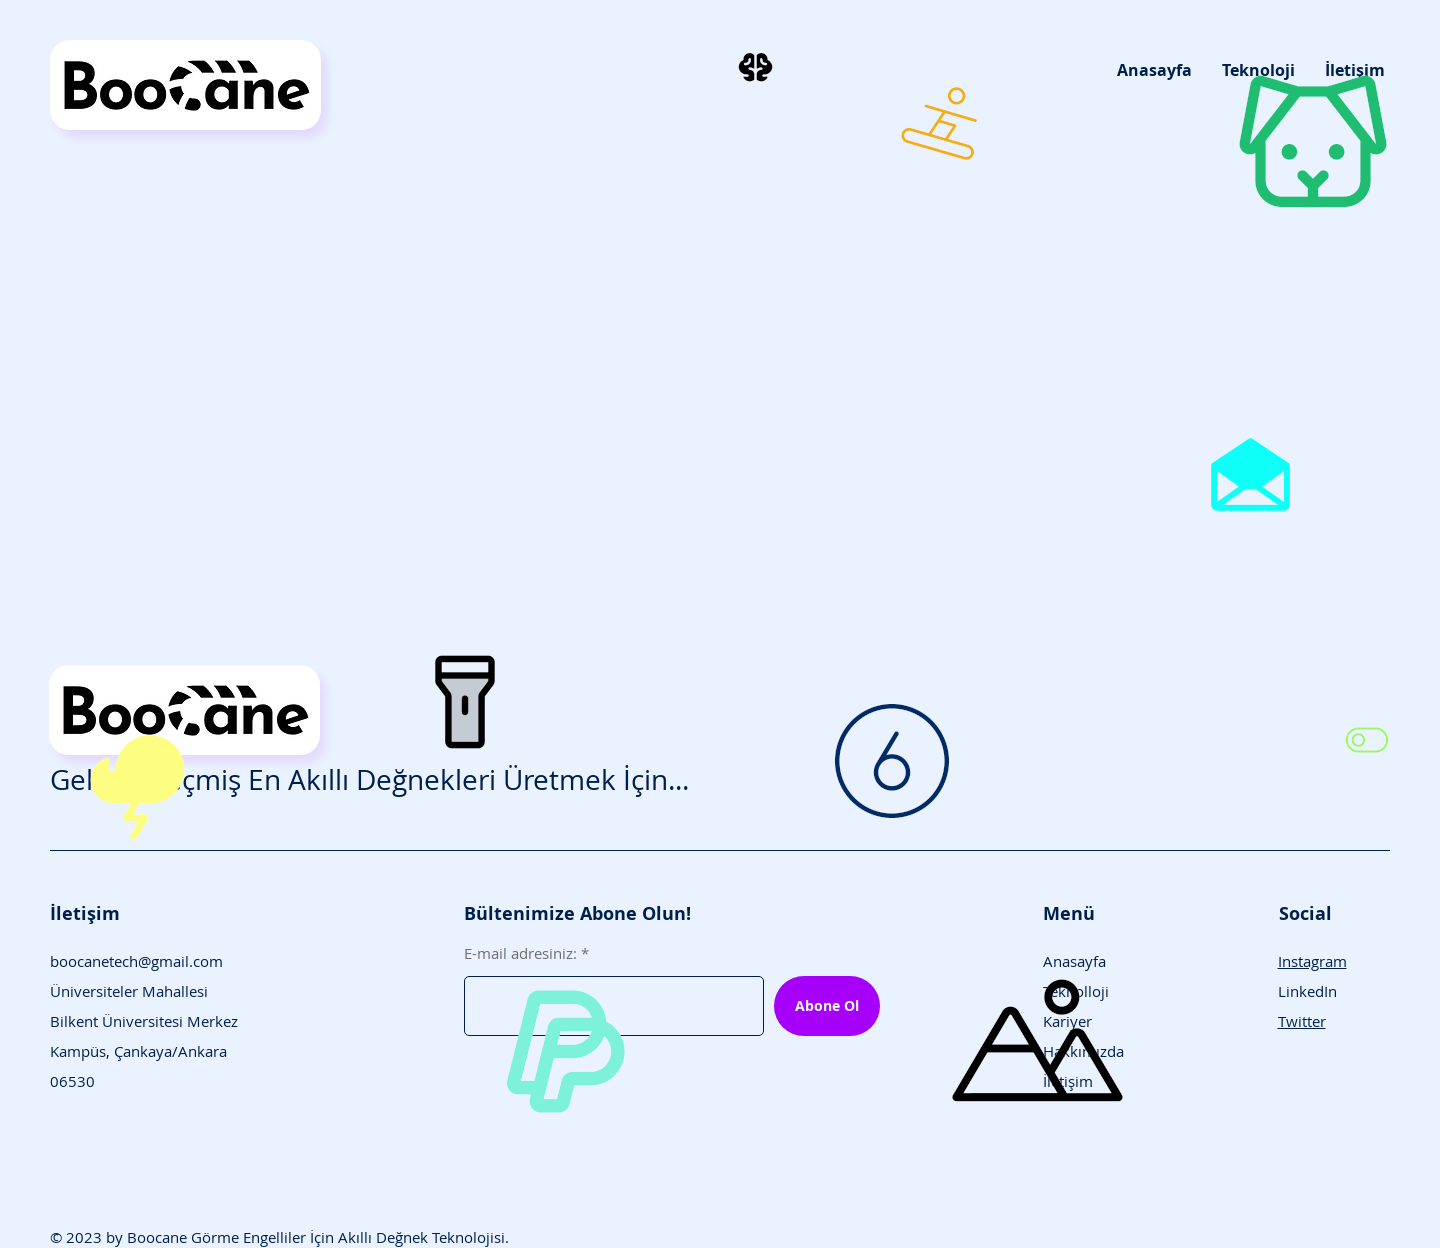 This screenshot has width=1440, height=1248. Describe the element at coordinates (1037, 1048) in the screenshot. I see `view landscape or nature photos` at that location.